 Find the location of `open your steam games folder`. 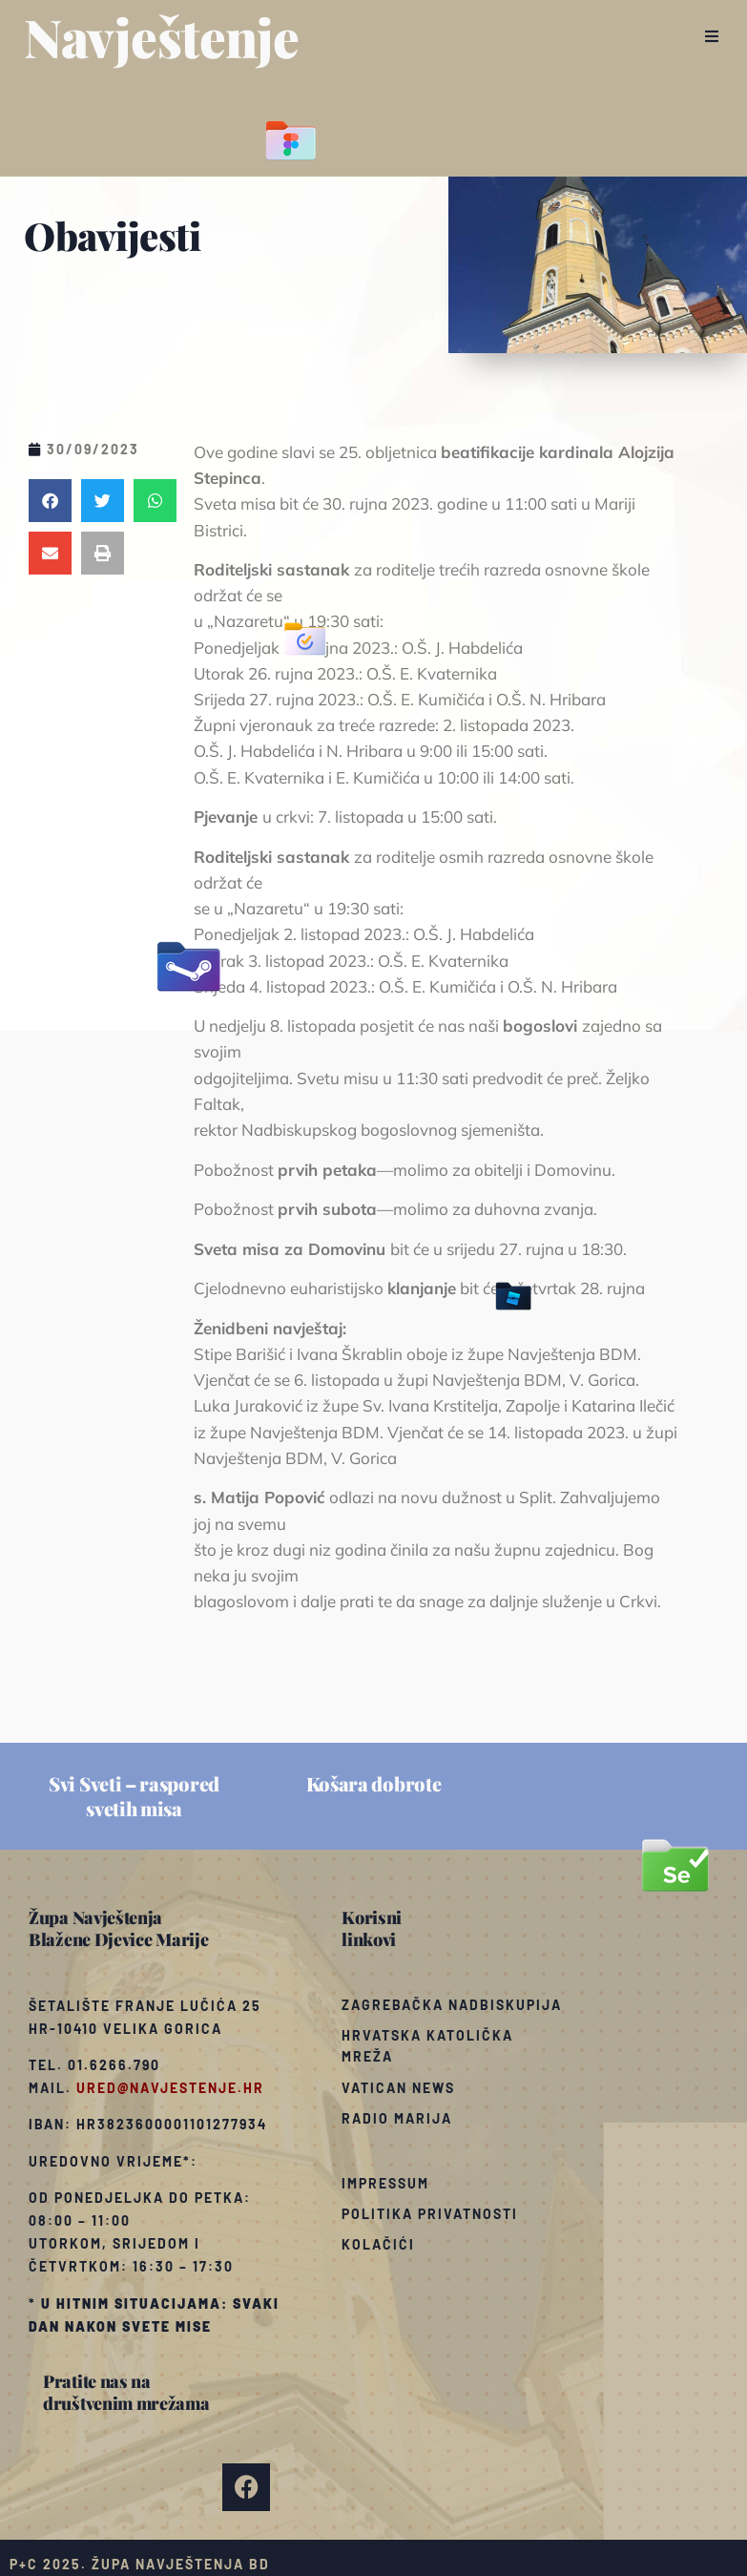

open your steam games folder is located at coordinates (188, 968).